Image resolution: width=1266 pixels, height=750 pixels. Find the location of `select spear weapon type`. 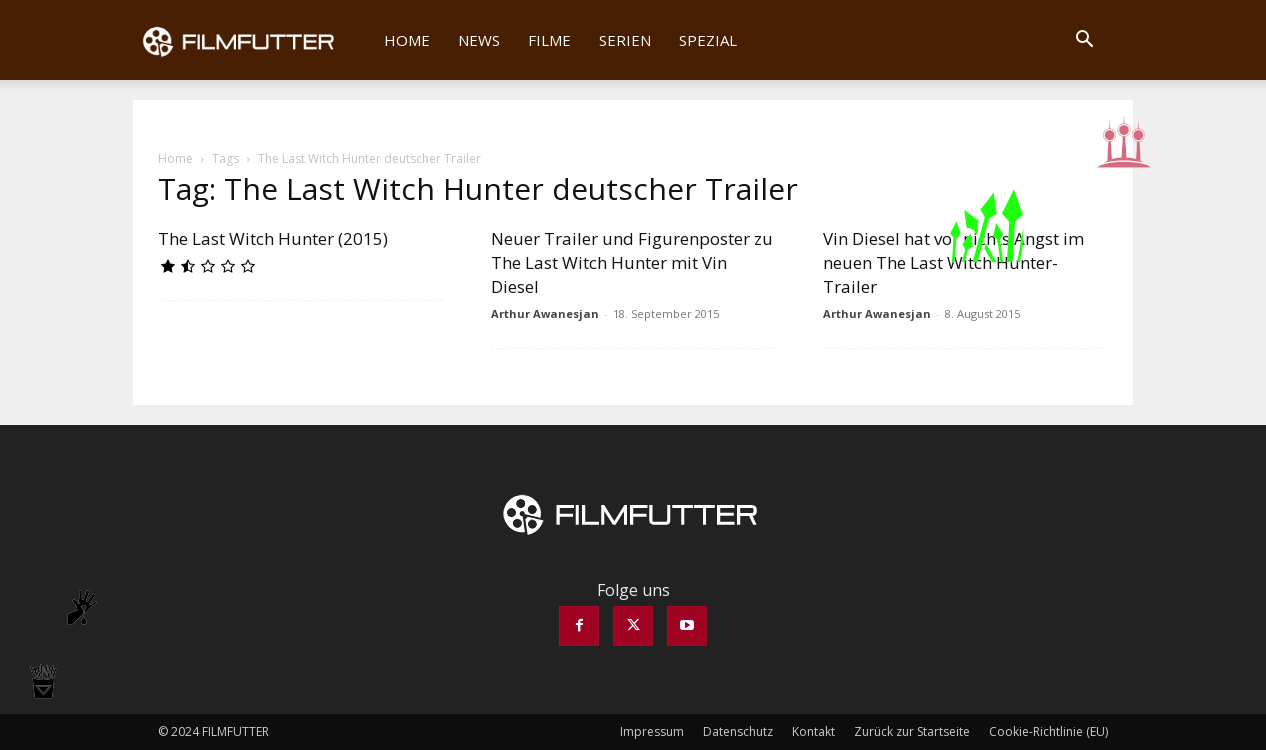

select spear weapon type is located at coordinates (986, 225).